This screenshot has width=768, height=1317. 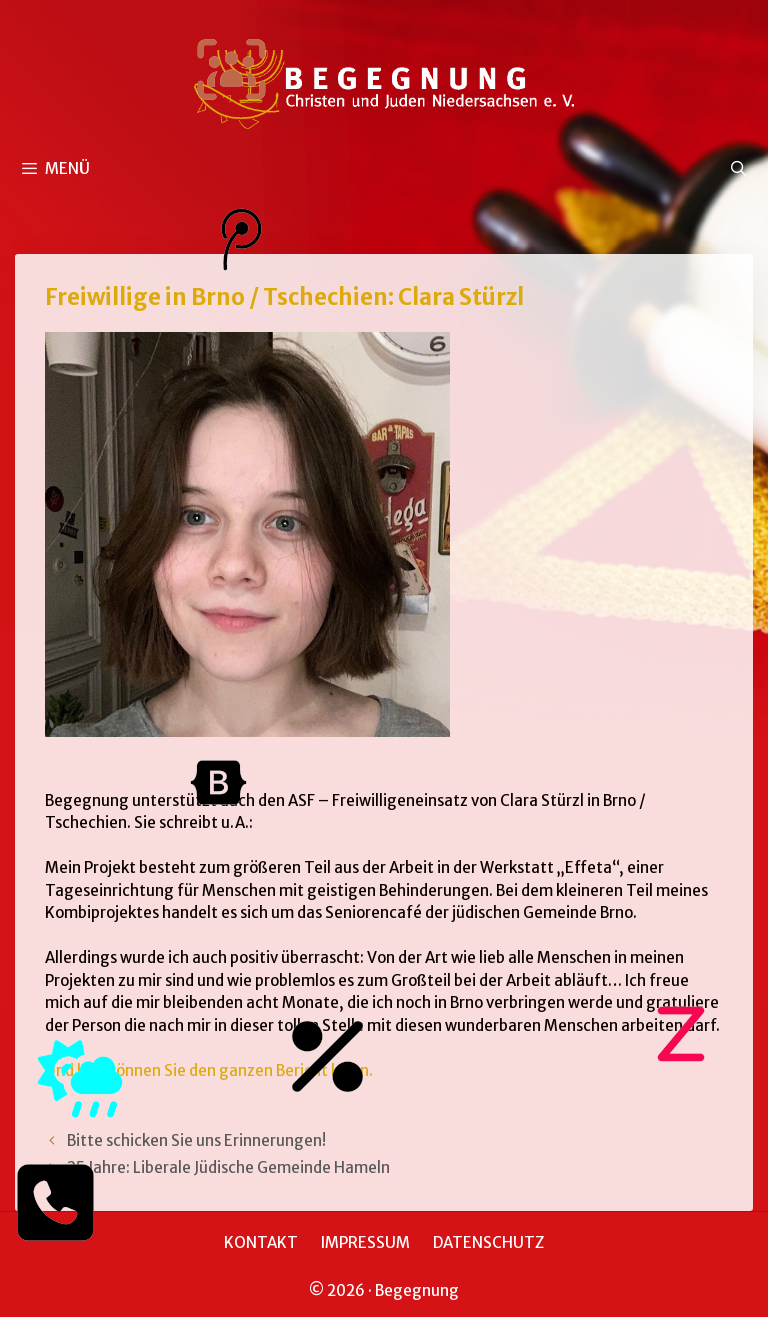 I want to click on view discount or sale pricing, so click(x=327, y=1056).